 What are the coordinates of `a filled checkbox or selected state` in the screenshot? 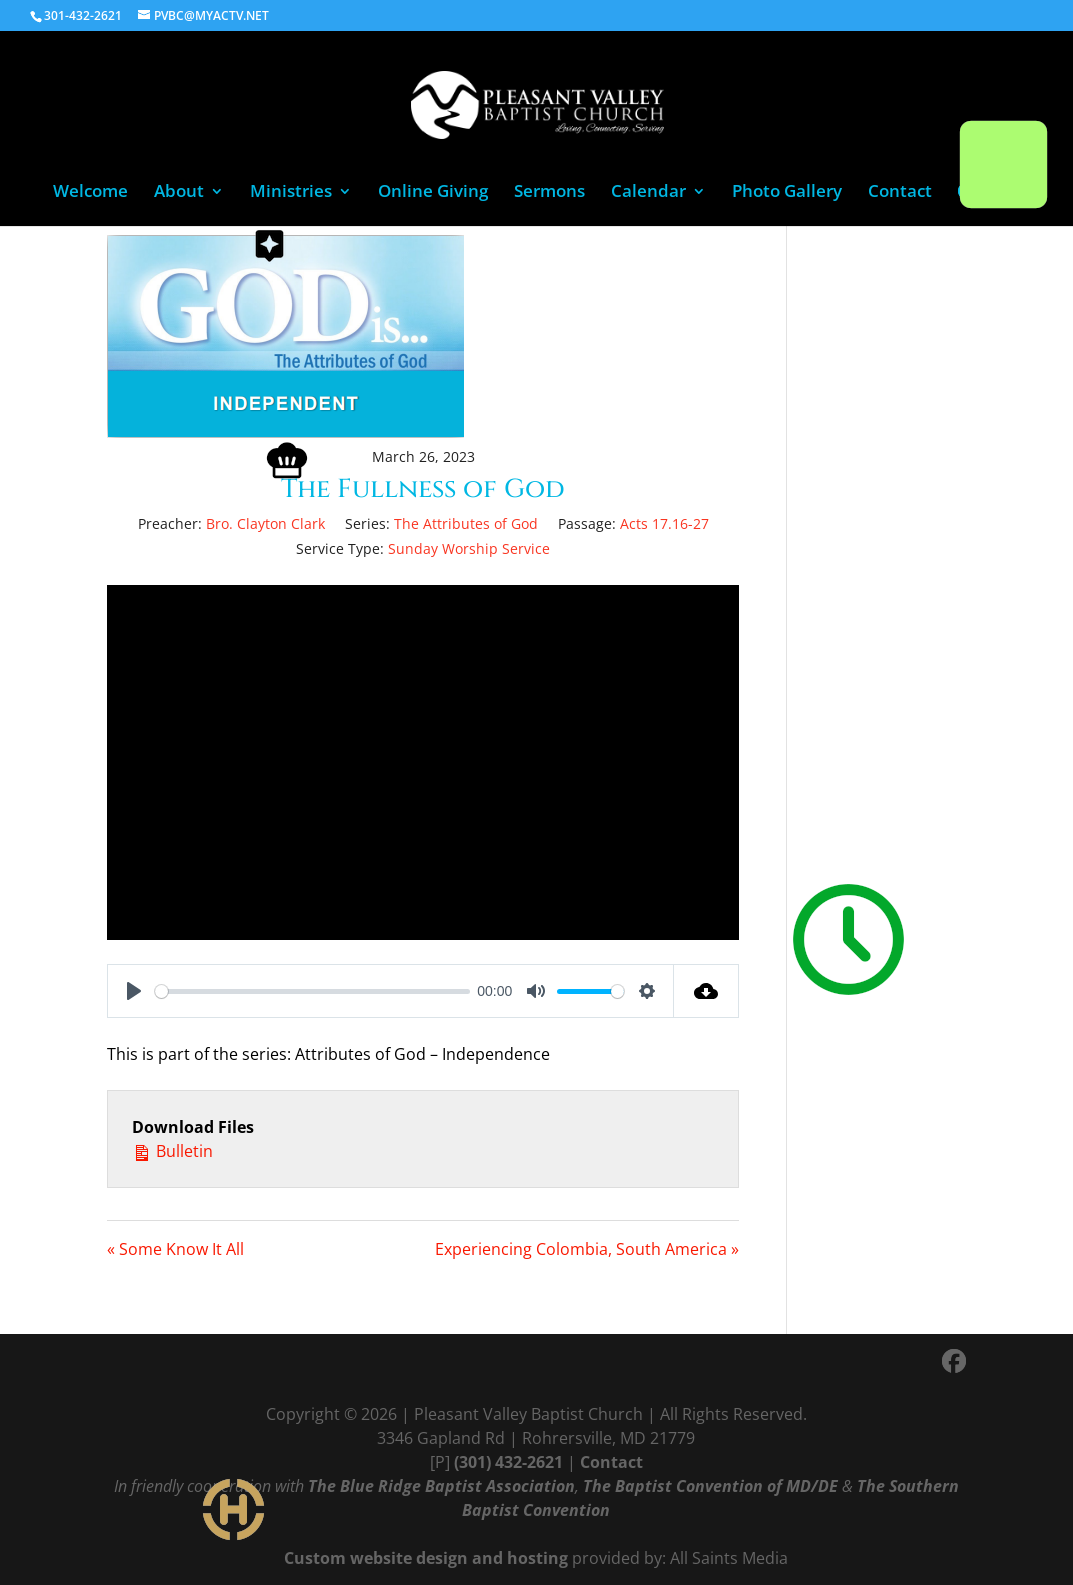 It's located at (1003, 164).